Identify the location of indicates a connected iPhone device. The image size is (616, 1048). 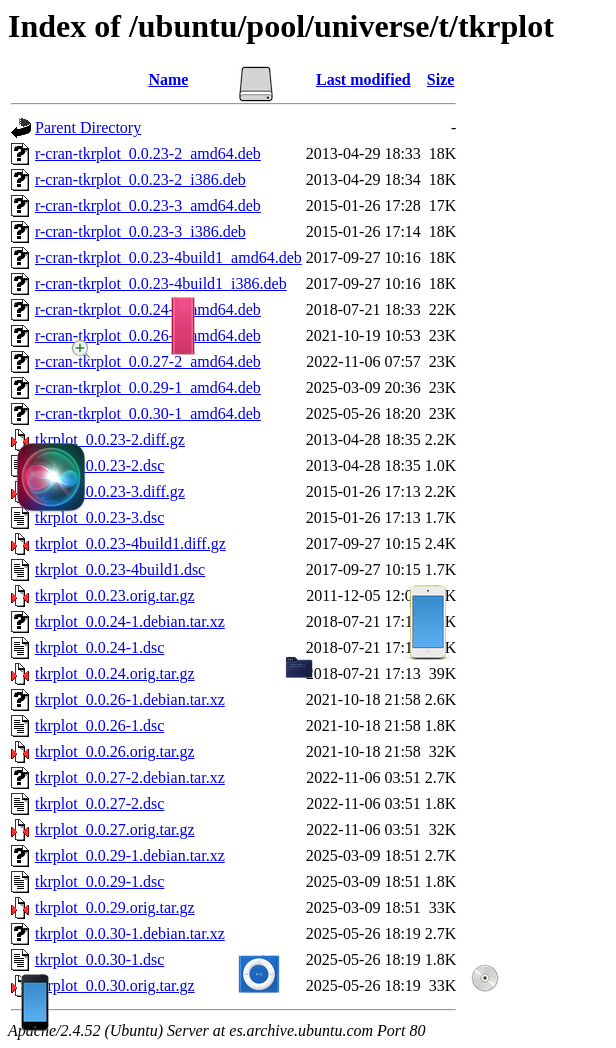
(35, 1003).